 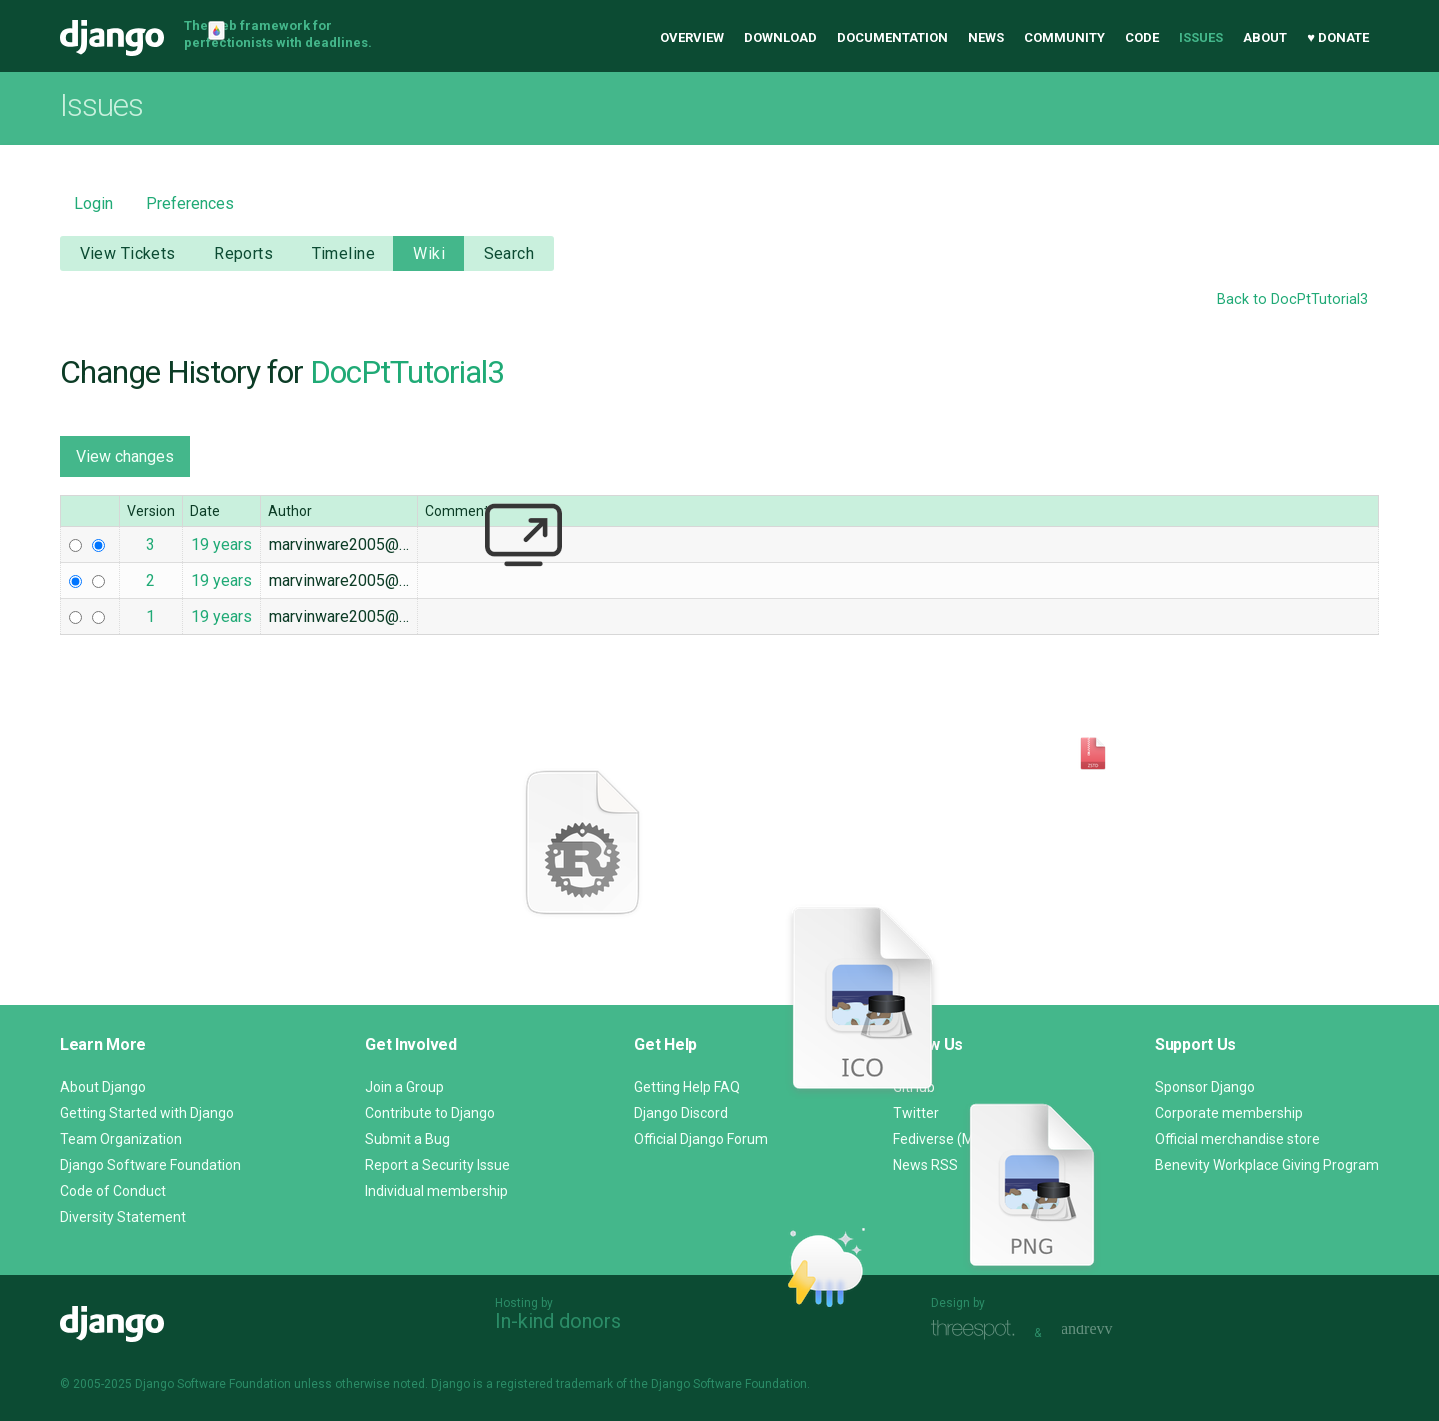 I want to click on indicates nighttime thunderstorm conditions, so click(x=826, y=1267).